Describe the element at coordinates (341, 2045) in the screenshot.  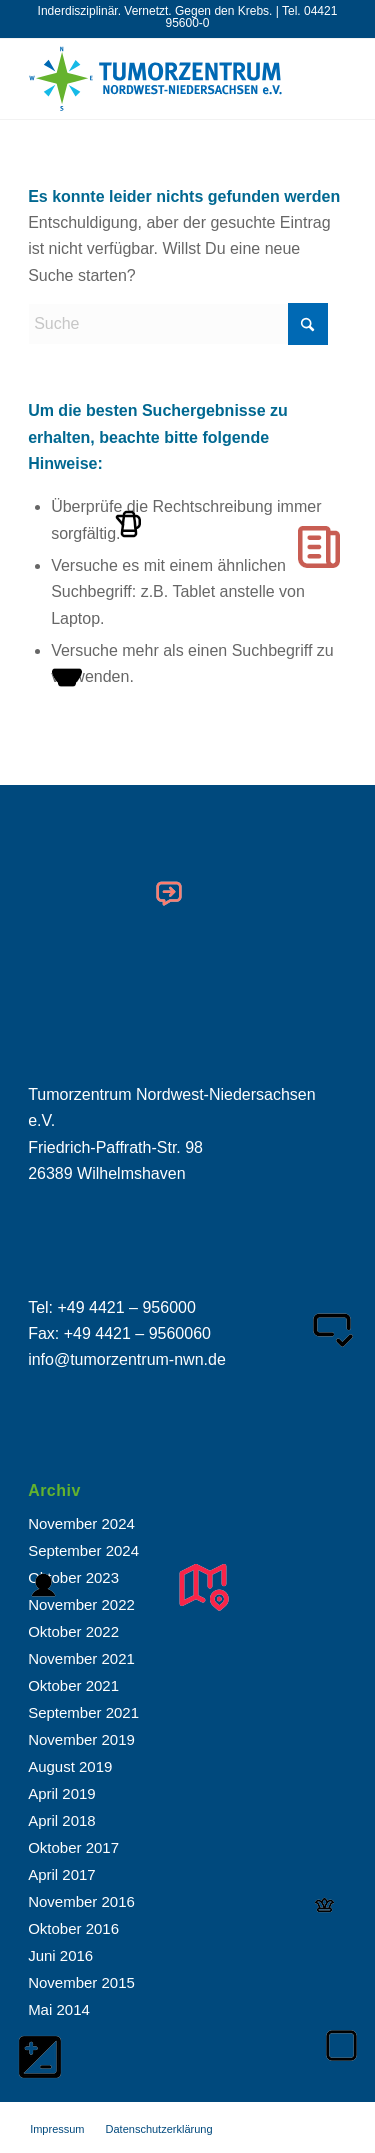
I see `stop media playback` at that location.